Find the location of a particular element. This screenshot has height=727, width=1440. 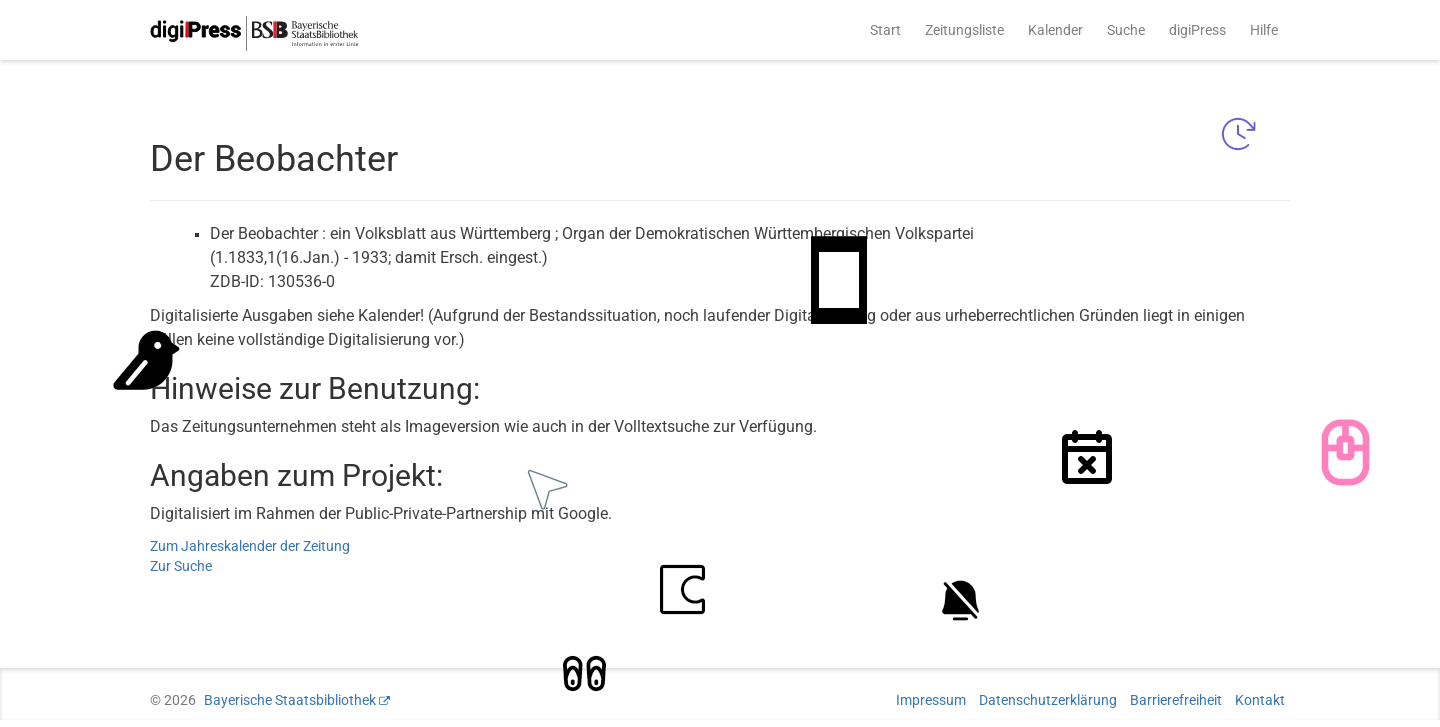

indicates mobile device or smartphone view is located at coordinates (839, 280).